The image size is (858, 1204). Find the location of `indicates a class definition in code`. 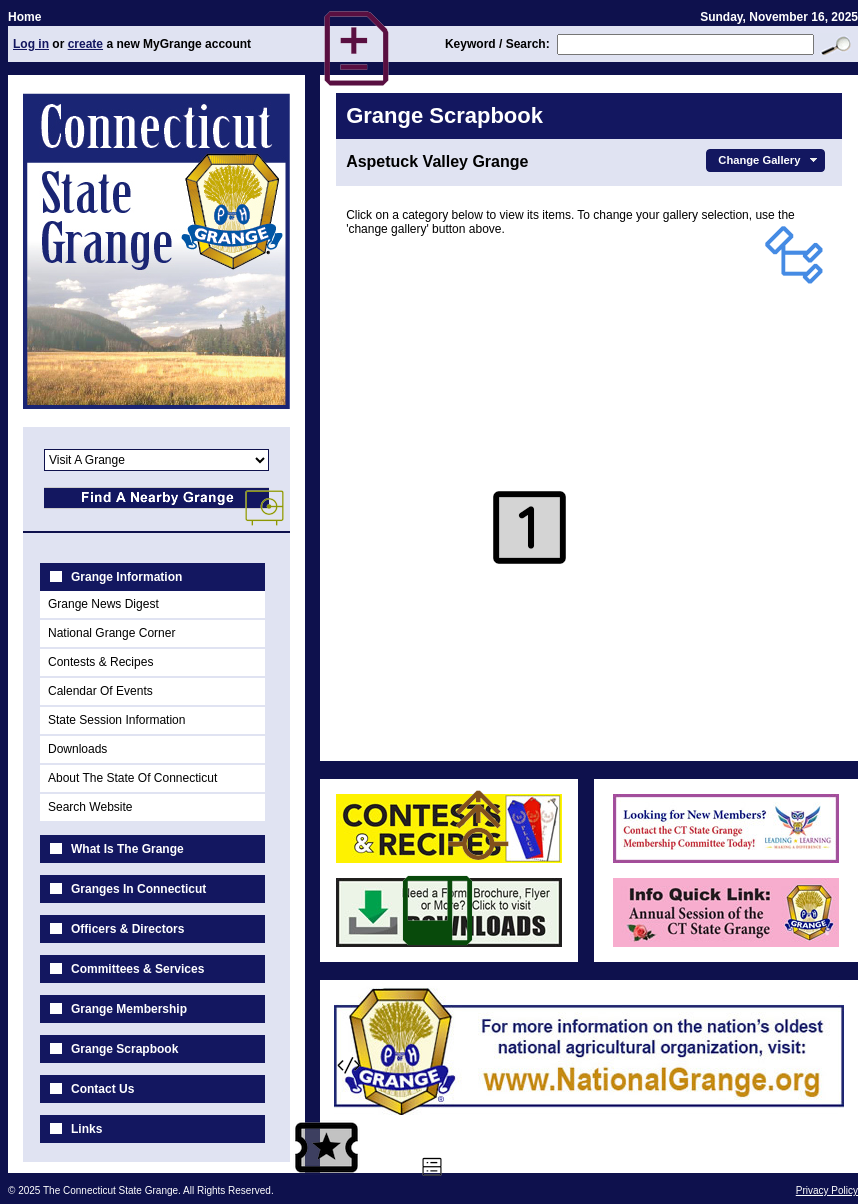

indicates a class definition in code is located at coordinates (794, 255).